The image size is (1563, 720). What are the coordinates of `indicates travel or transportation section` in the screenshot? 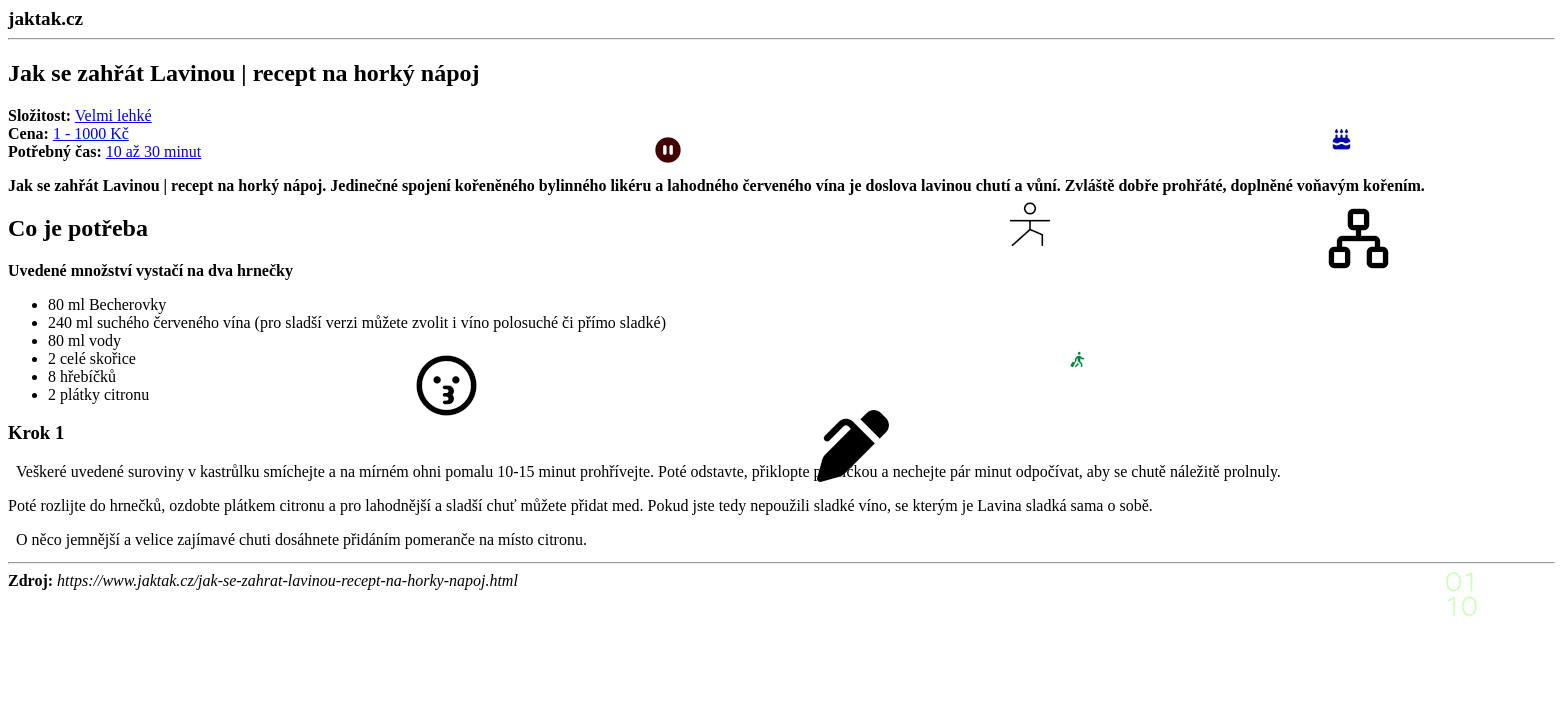 It's located at (1077, 359).